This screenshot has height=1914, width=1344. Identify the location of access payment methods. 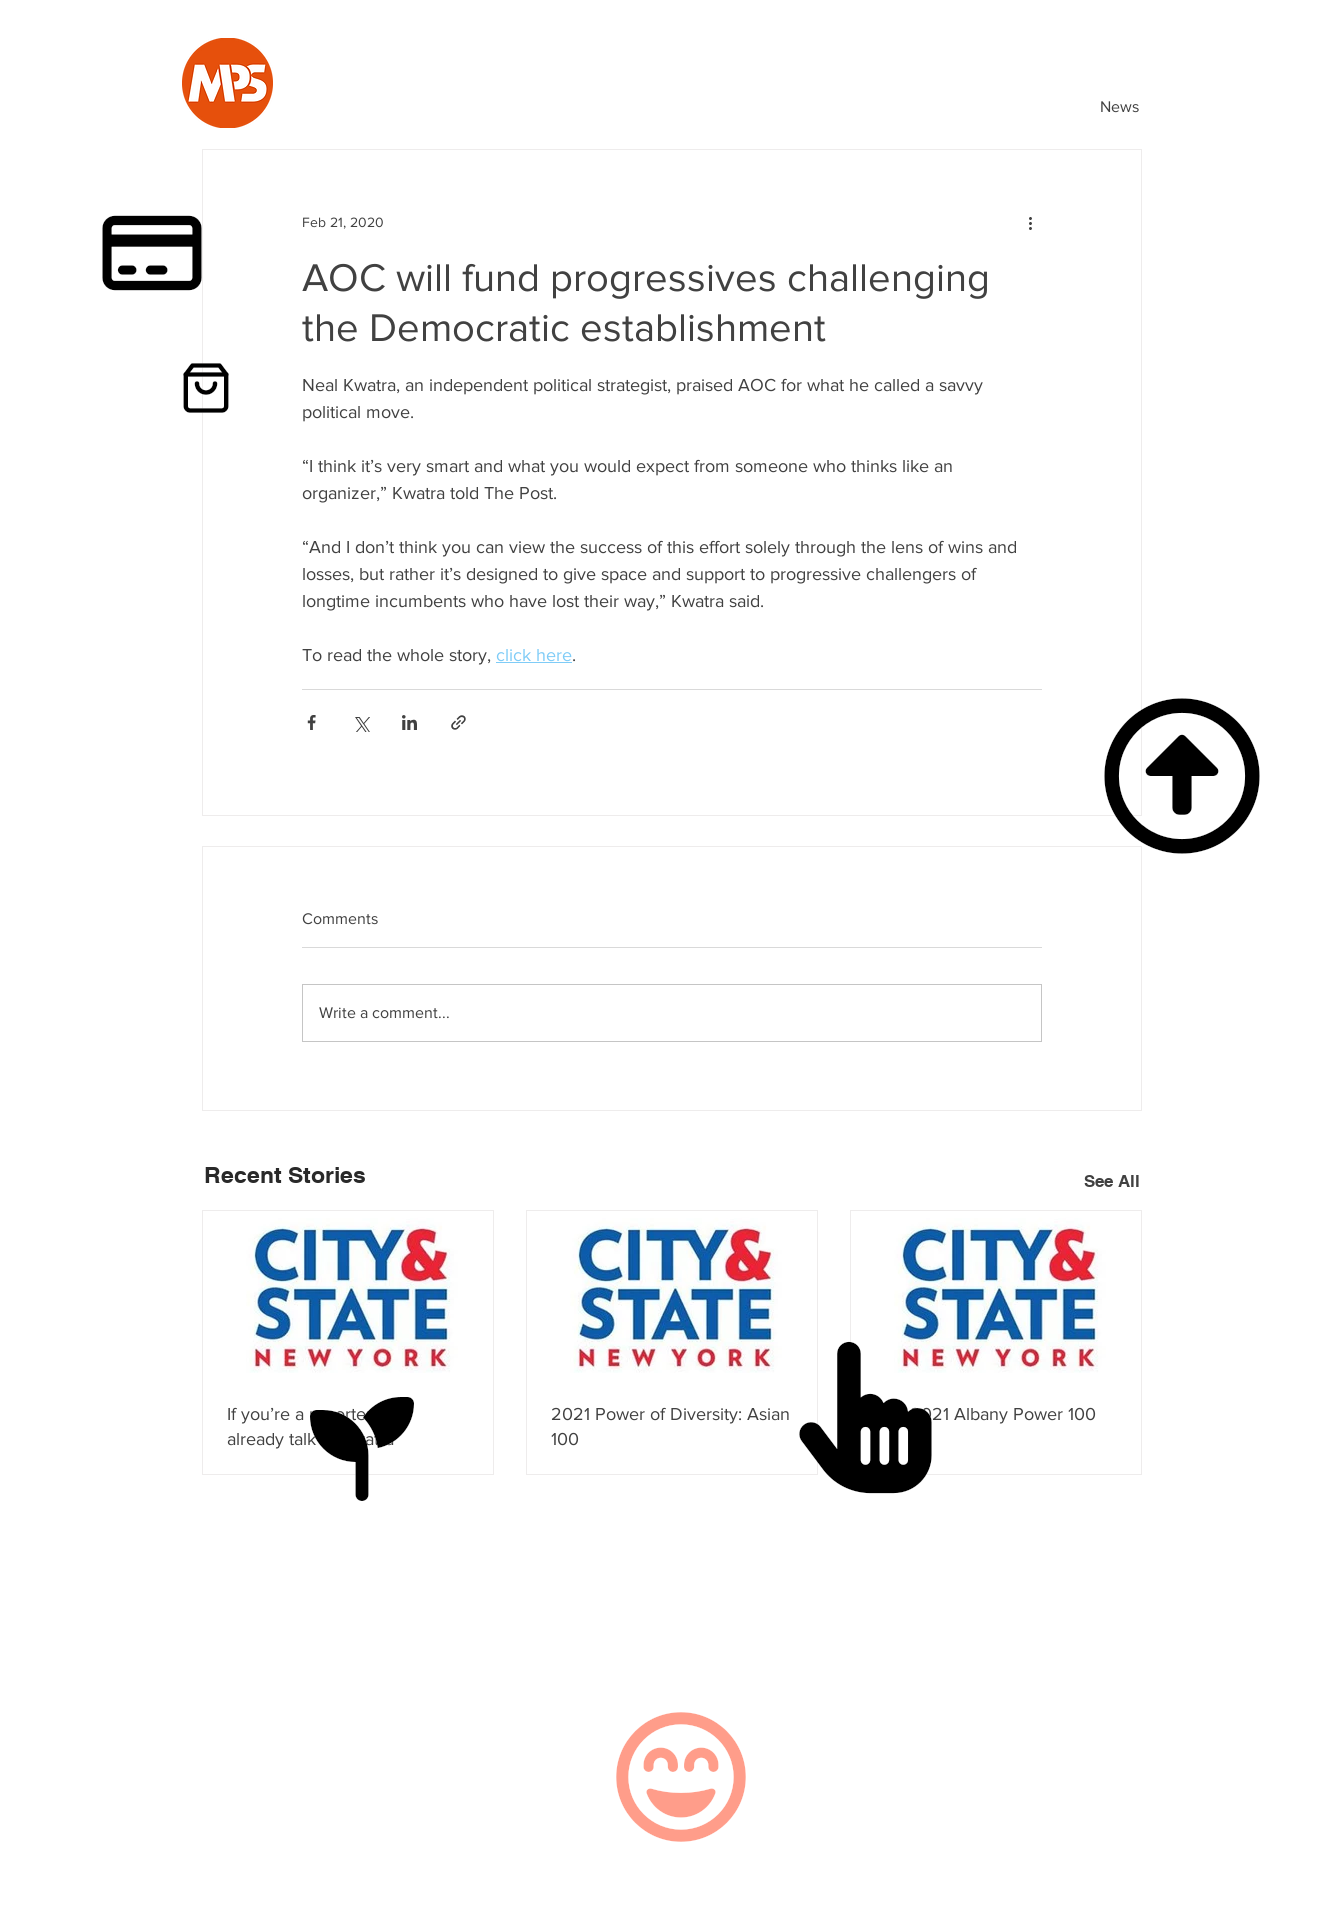
(152, 253).